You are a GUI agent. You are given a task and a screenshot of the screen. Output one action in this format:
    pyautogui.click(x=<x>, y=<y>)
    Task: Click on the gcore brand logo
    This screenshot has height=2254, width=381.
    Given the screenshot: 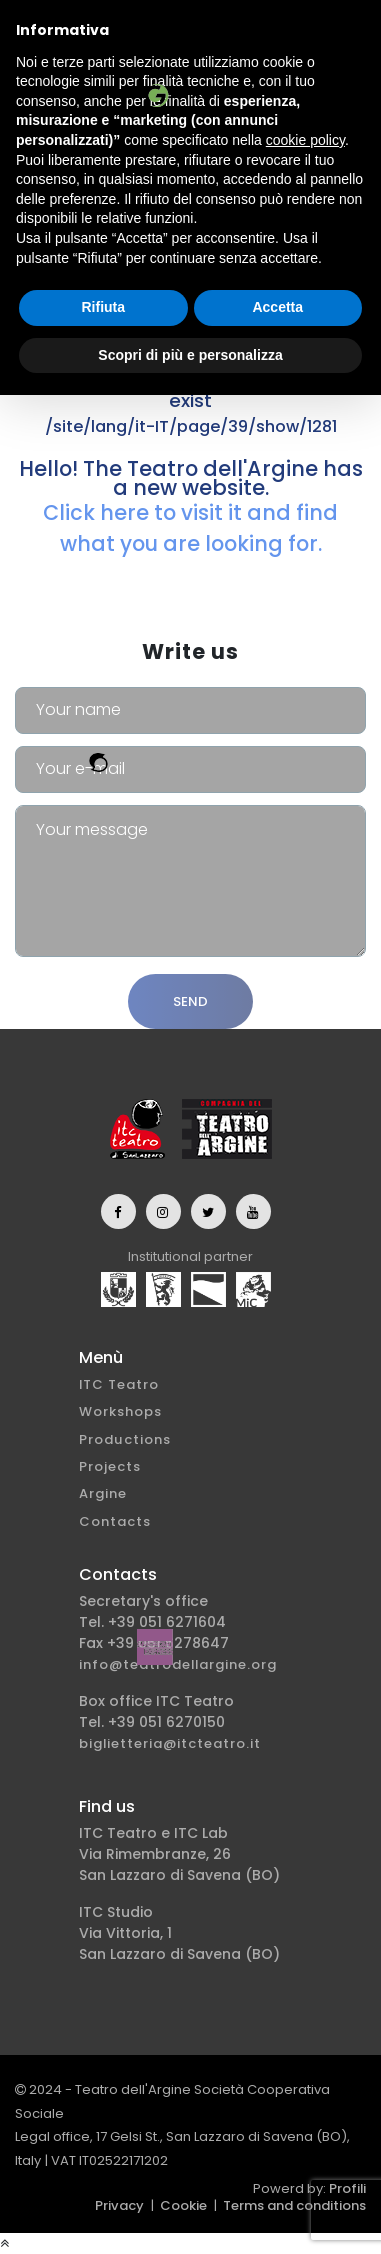 What is the action you would take?
    pyautogui.click(x=158, y=95)
    